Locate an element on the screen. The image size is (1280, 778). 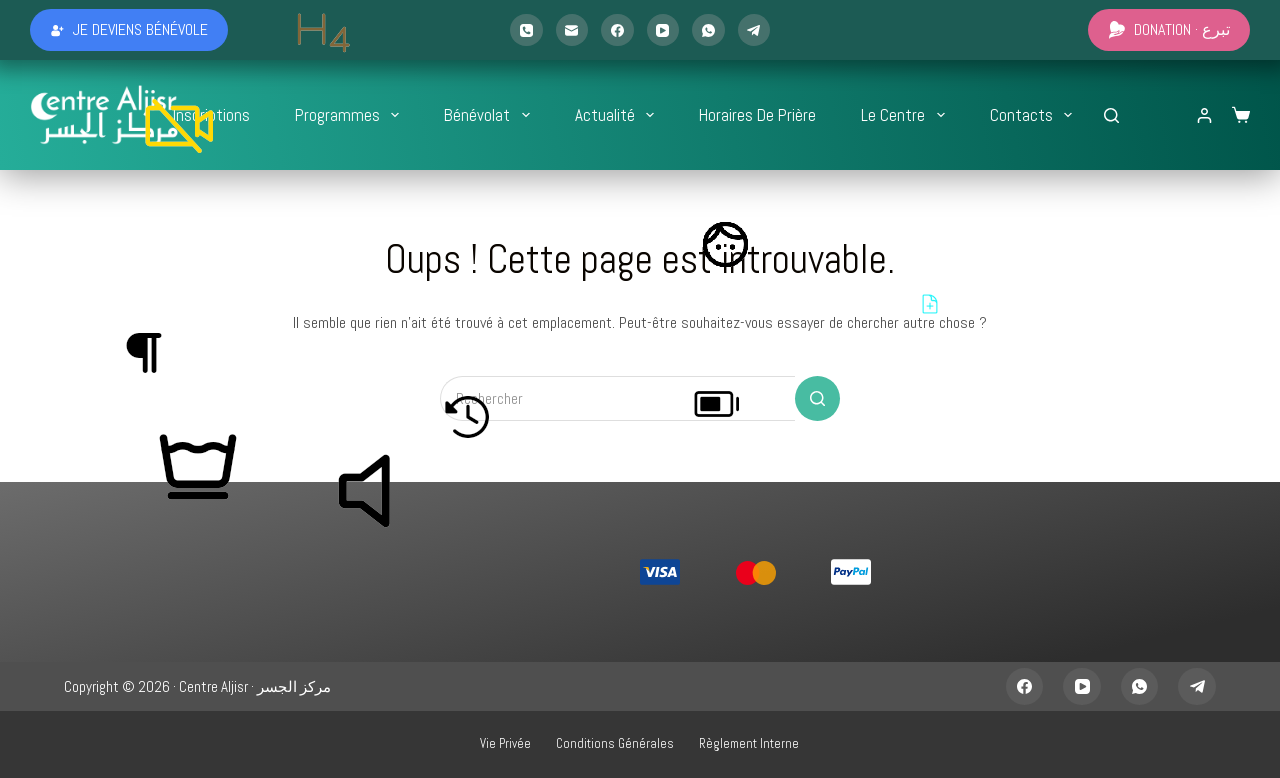
indicates battery is at high charge level is located at coordinates (716, 404).